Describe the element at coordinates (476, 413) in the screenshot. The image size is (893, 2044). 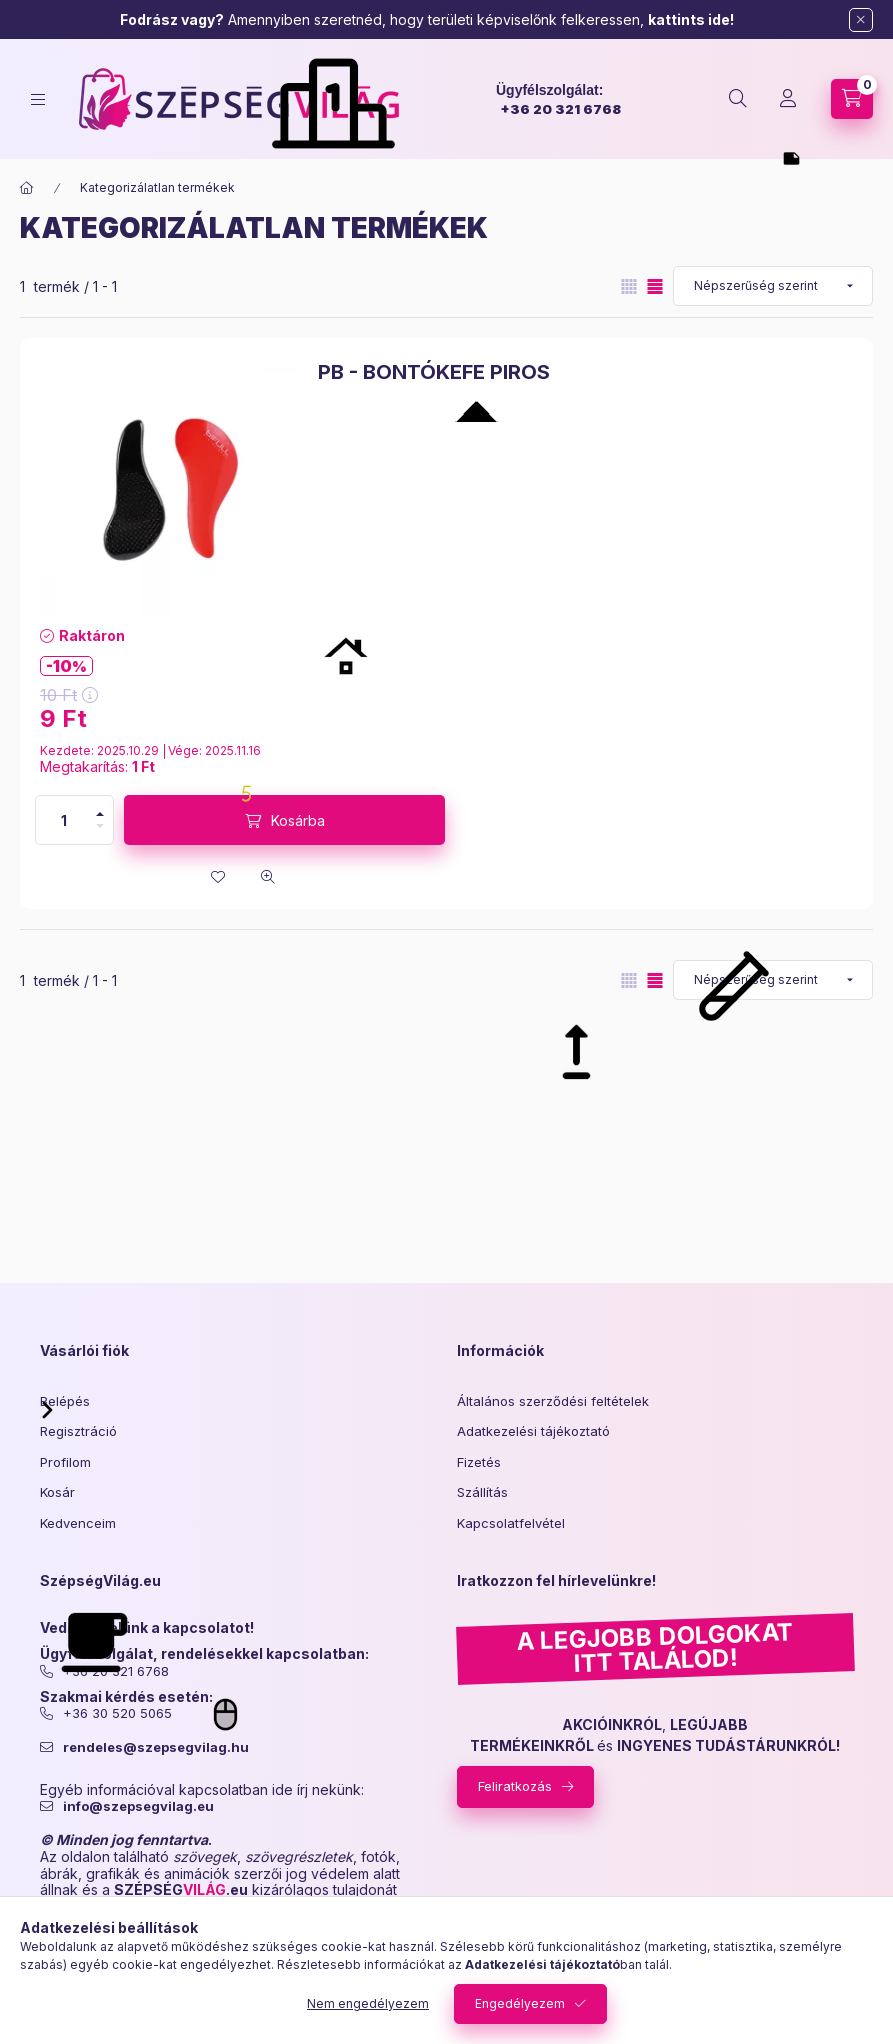
I see `expand or collapse a dropdown menu upward` at that location.